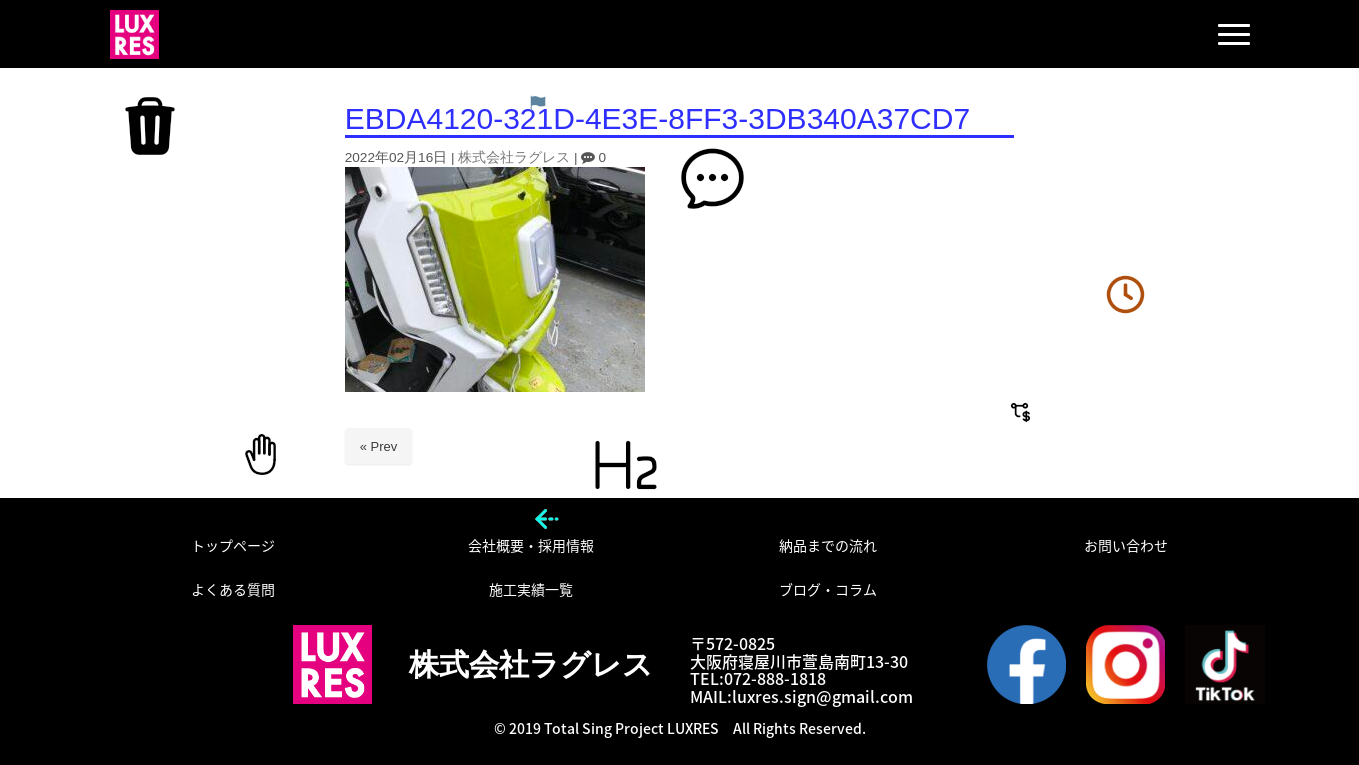 This screenshot has height=765, width=1359. I want to click on access more options or actions, so click(968, 185).